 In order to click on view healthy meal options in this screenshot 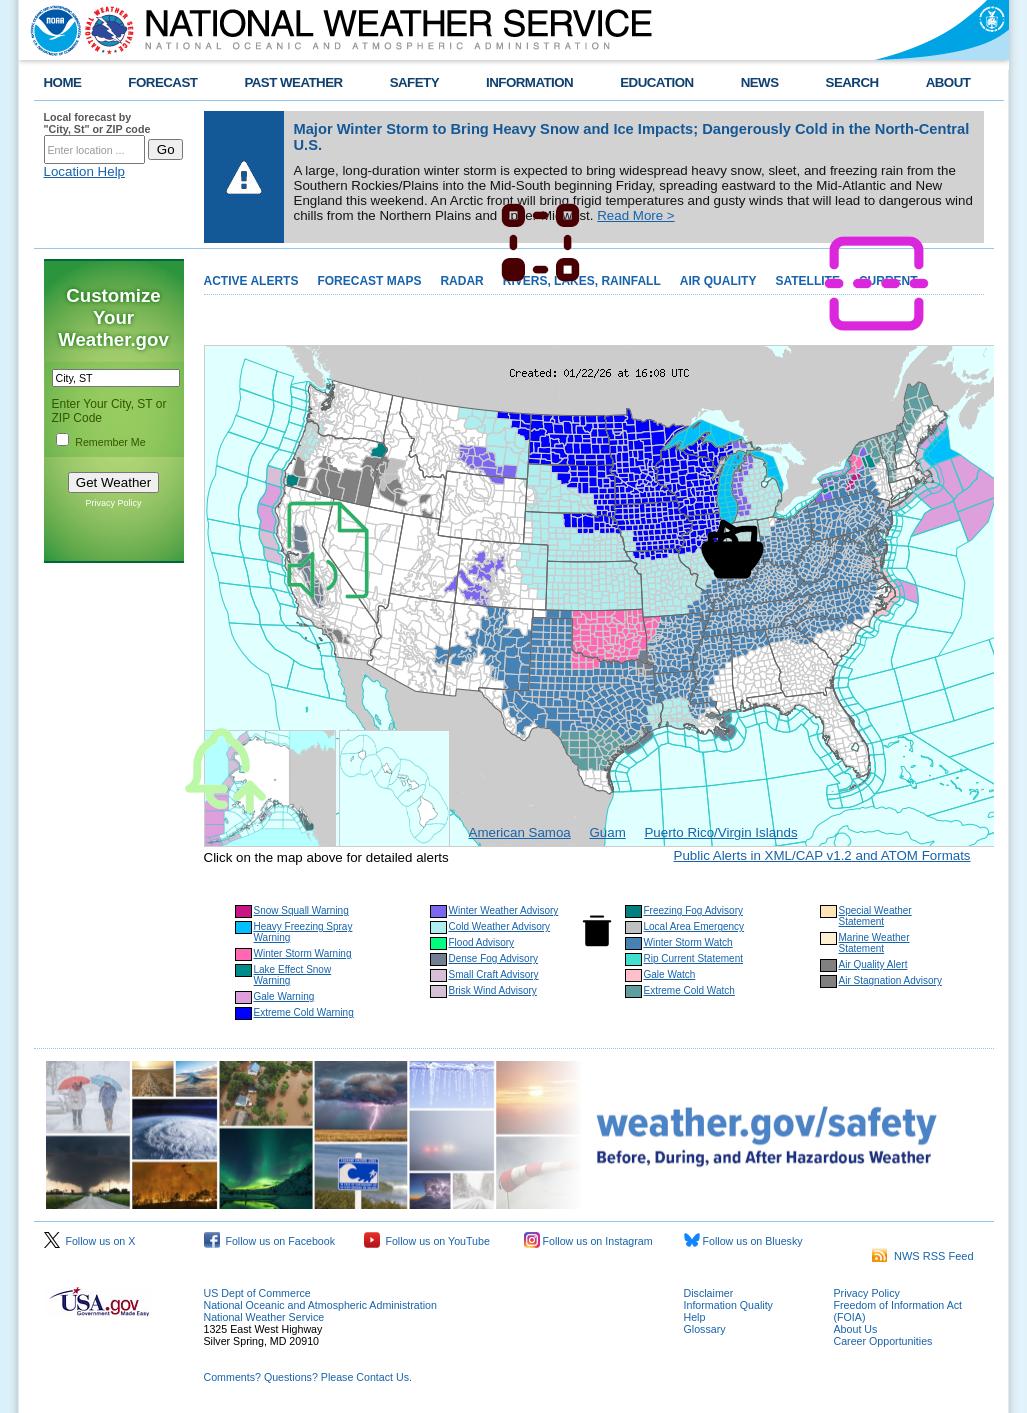, I will do `click(732, 547)`.